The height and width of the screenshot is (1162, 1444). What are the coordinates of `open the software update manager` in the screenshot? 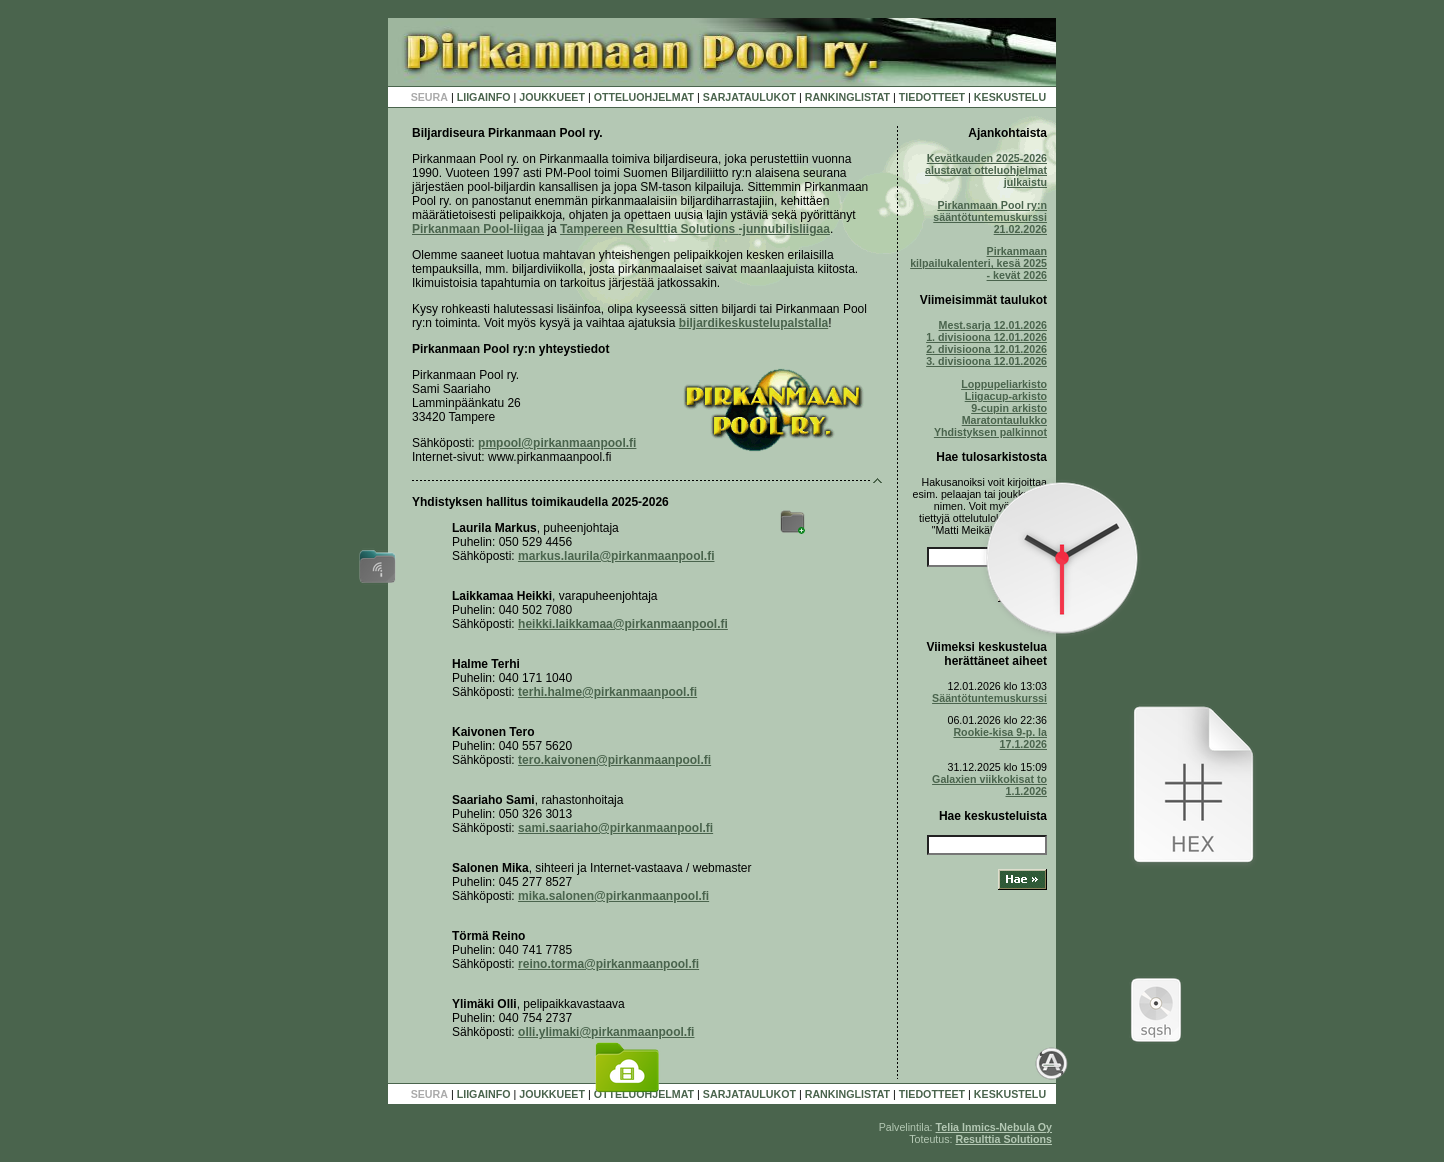 It's located at (1051, 1063).